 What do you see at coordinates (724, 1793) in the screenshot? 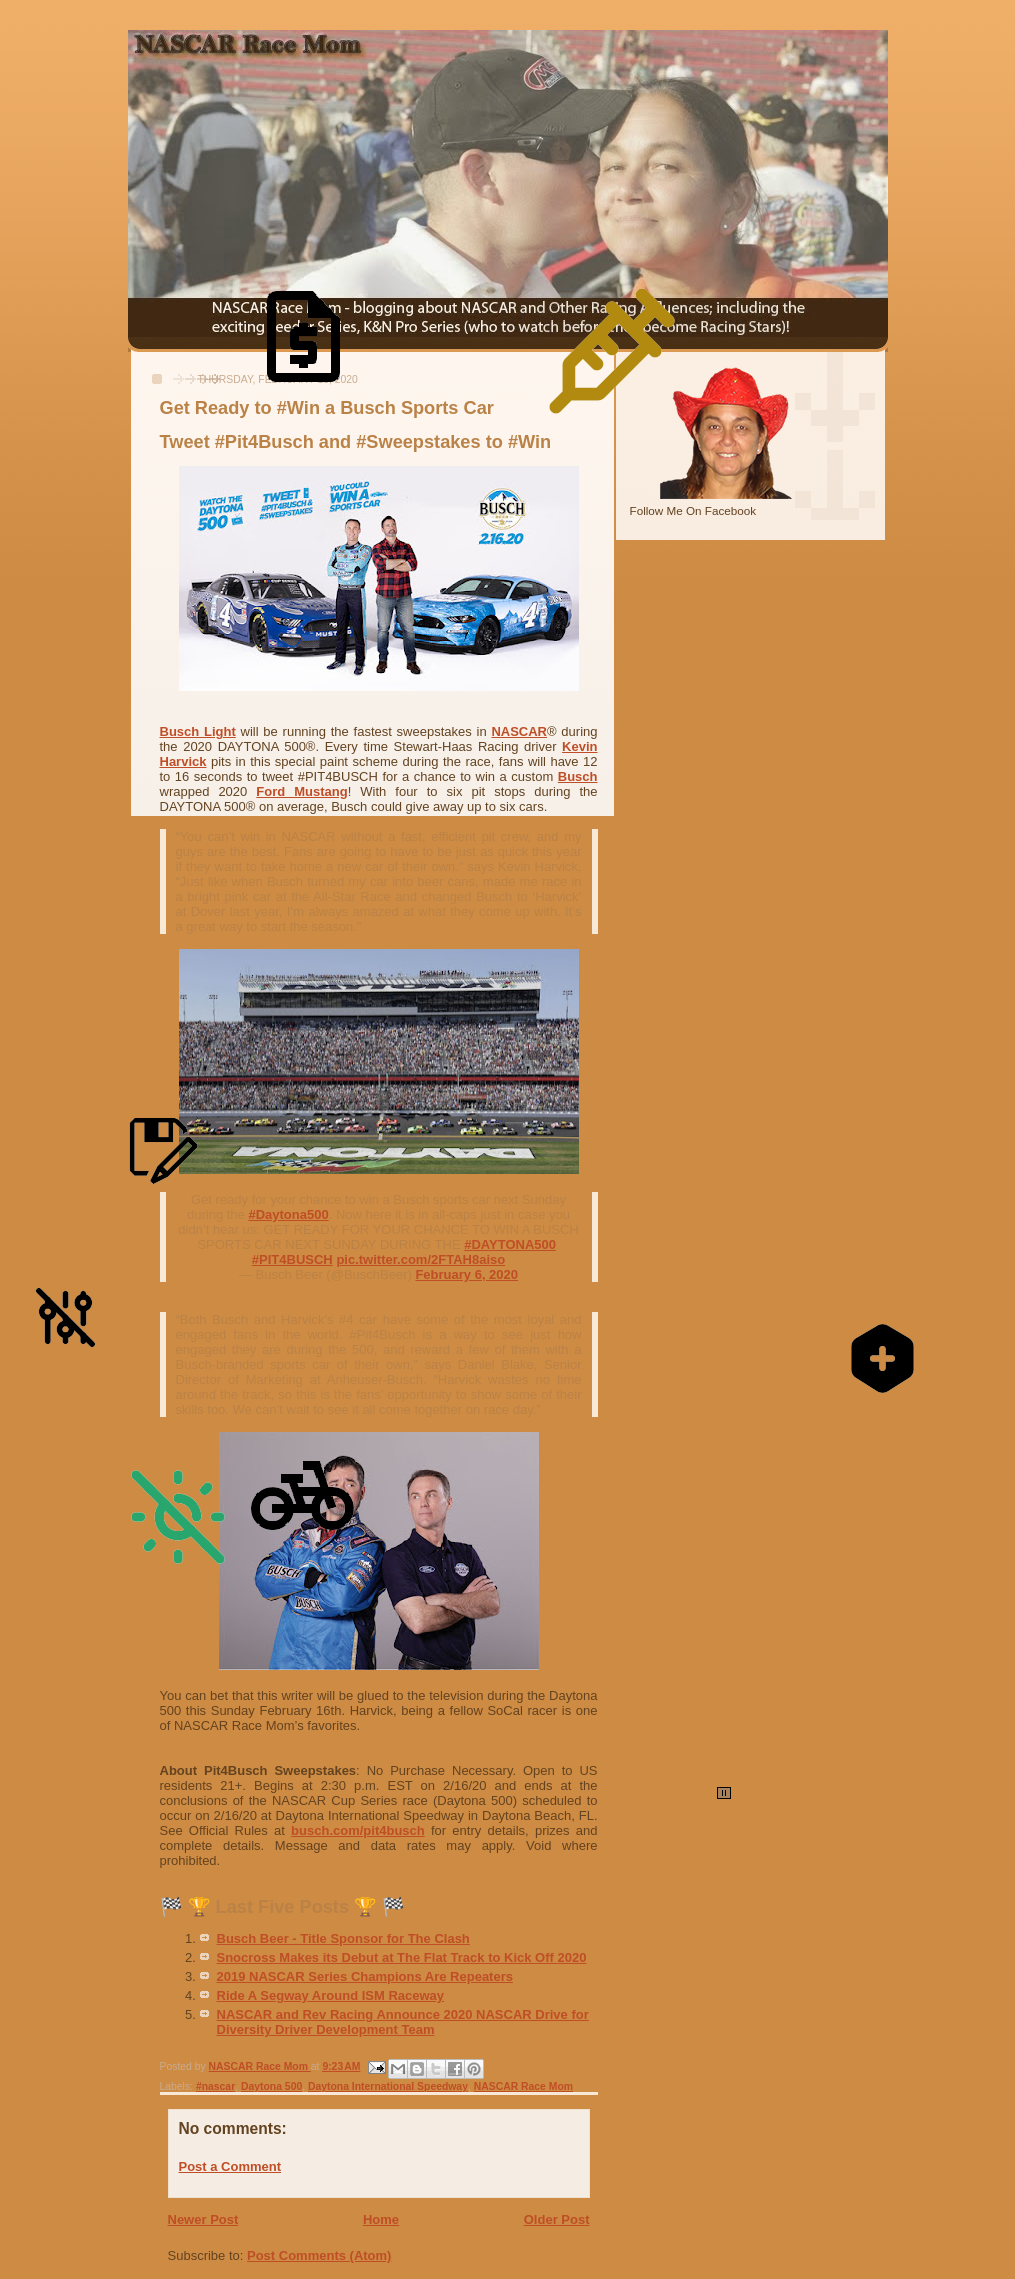
I see `pause an ongoing presentation` at bounding box center [724, 1793].